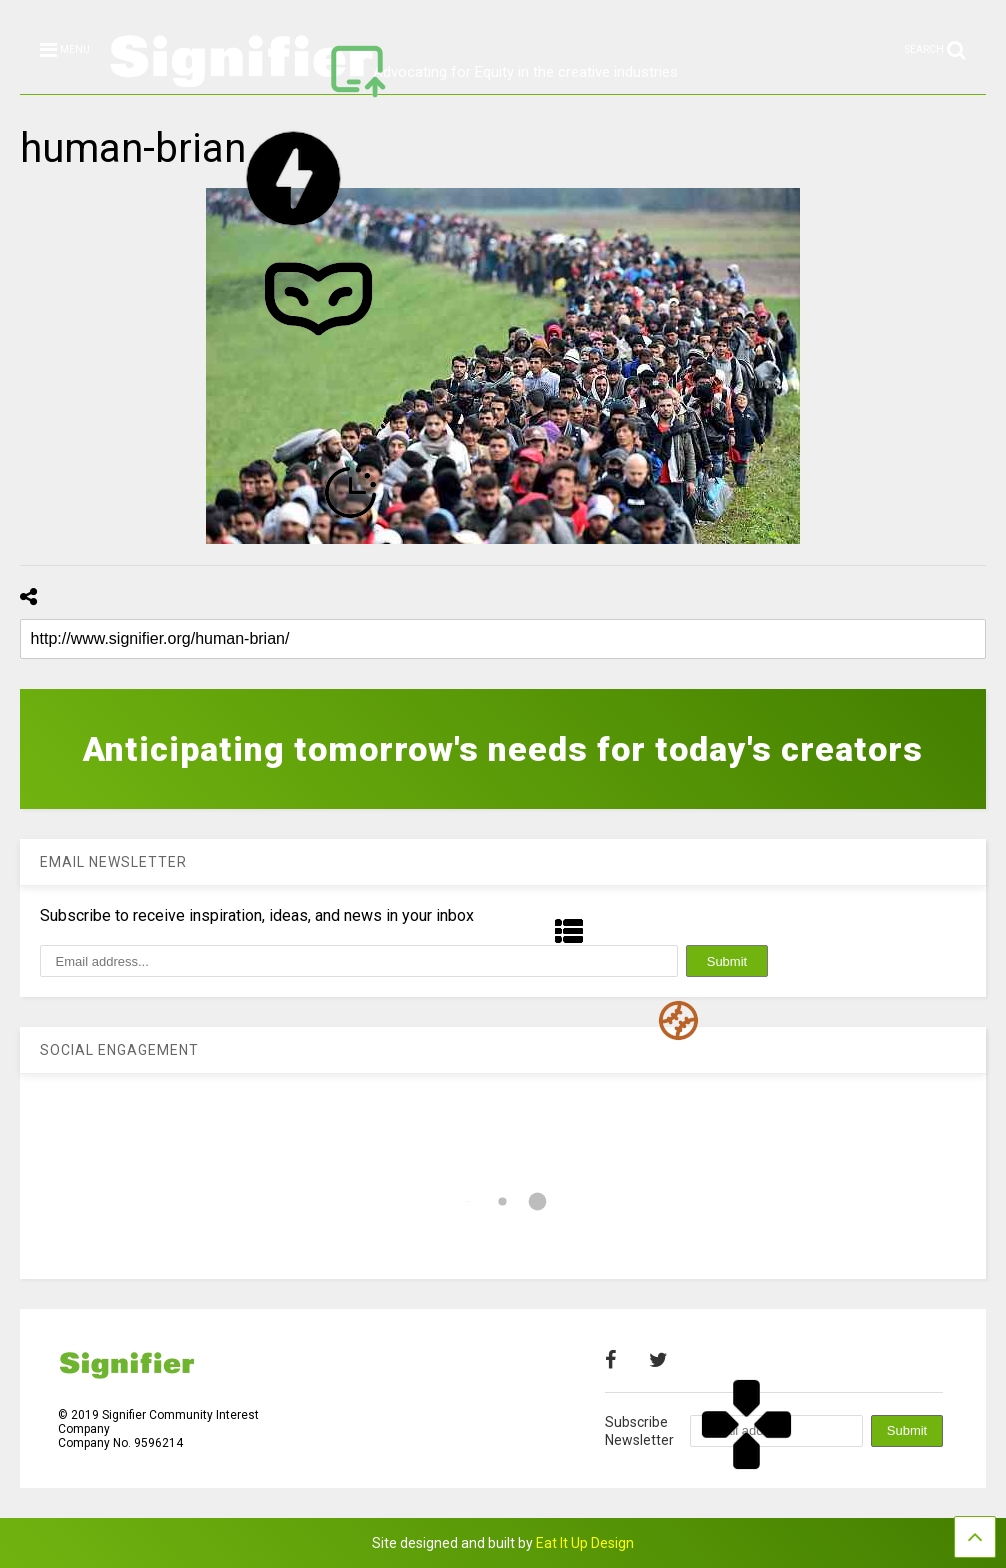 The height and width of the screenshot is (1568, 1006). Describe the element at coordinates (357, 69) in the screenshot. I see `upload content to tablet device` at that location.